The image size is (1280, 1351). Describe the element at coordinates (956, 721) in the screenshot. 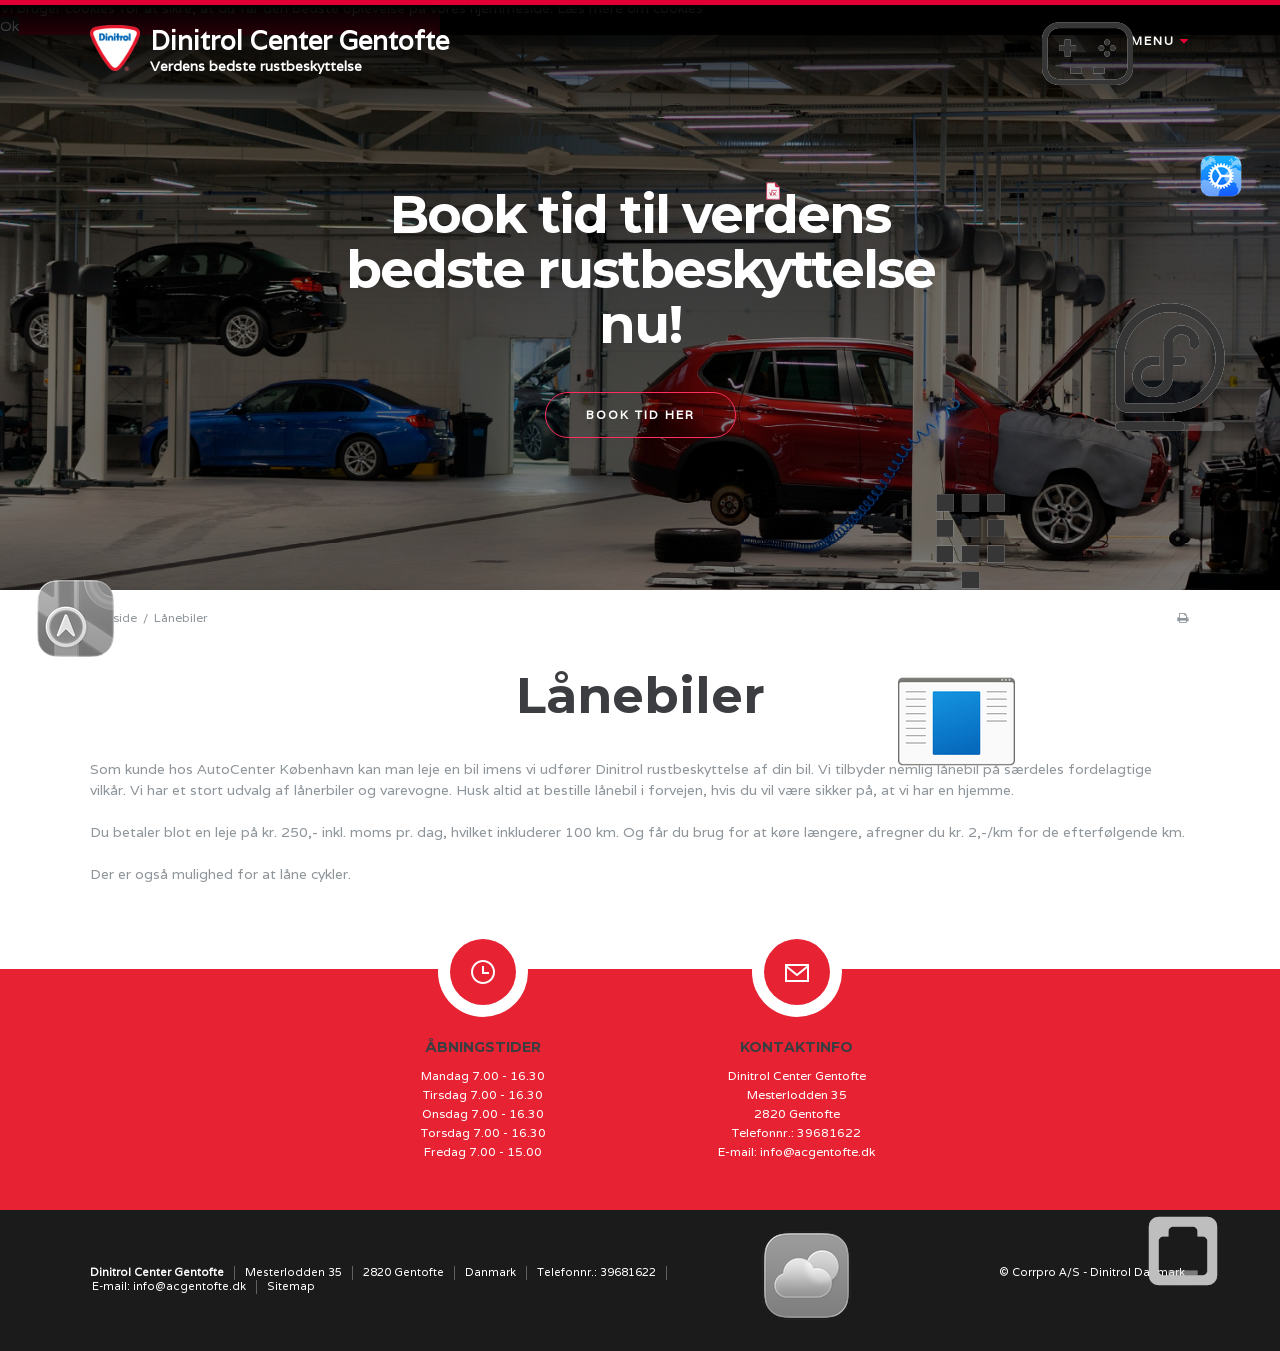

I see `open a program or application window` at that location.